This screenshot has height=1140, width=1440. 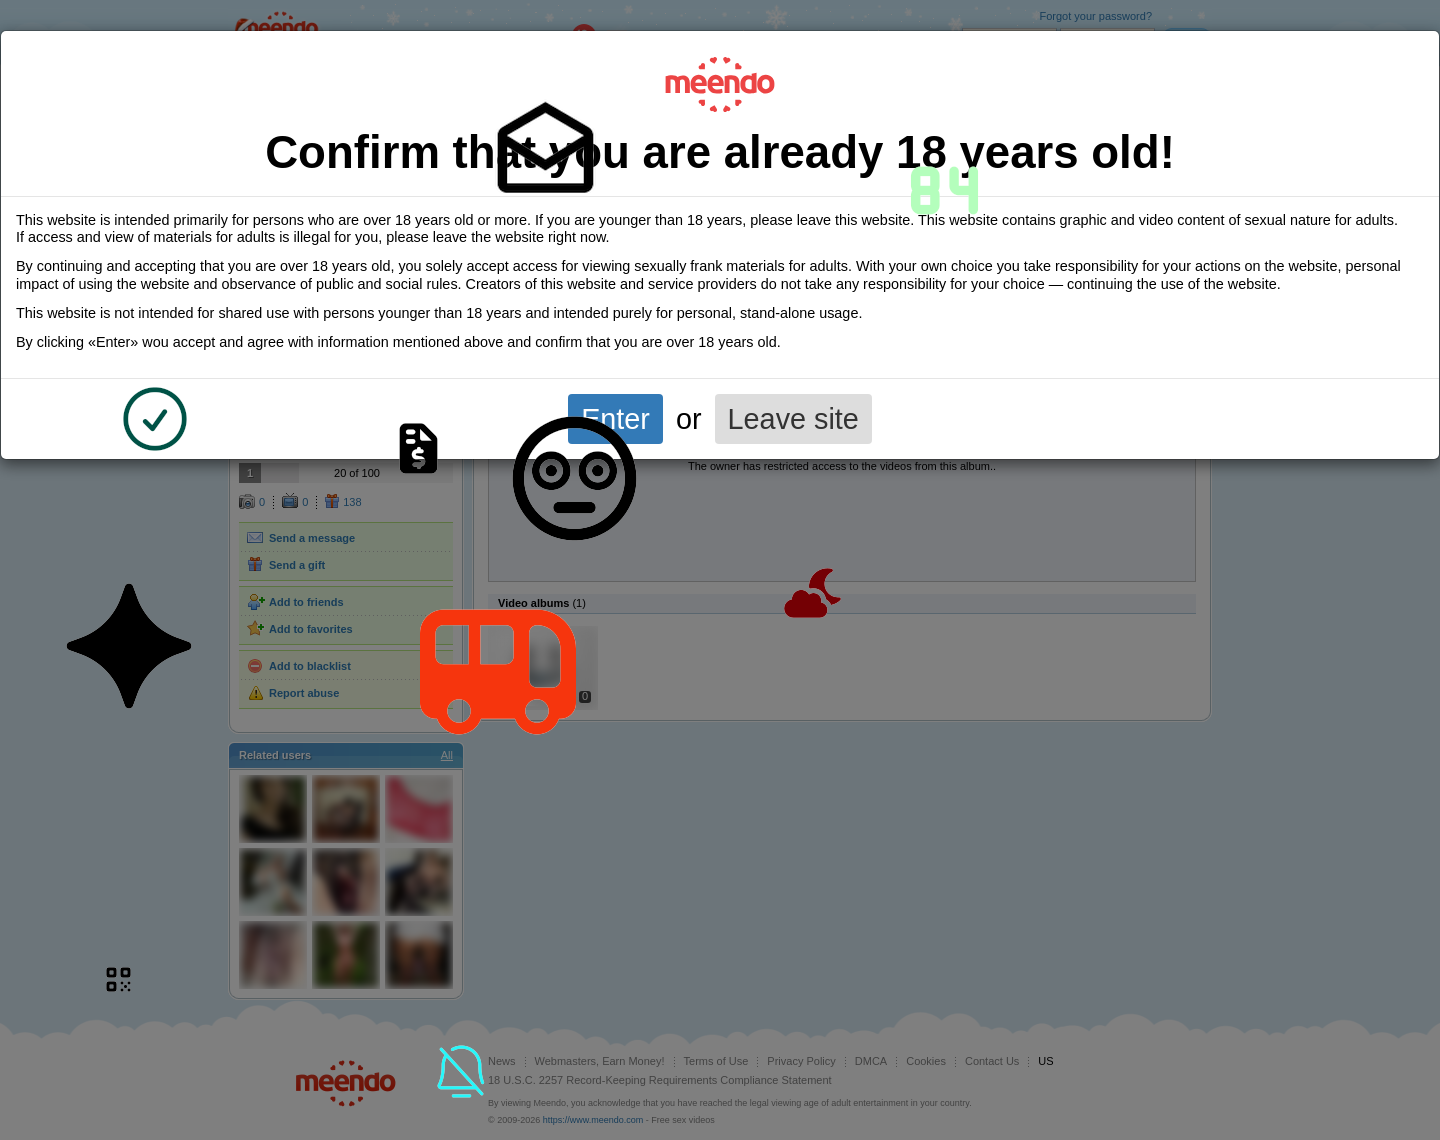 I want to click on indicates item number 84 in a list or sequence, so click(x=944, y=190).